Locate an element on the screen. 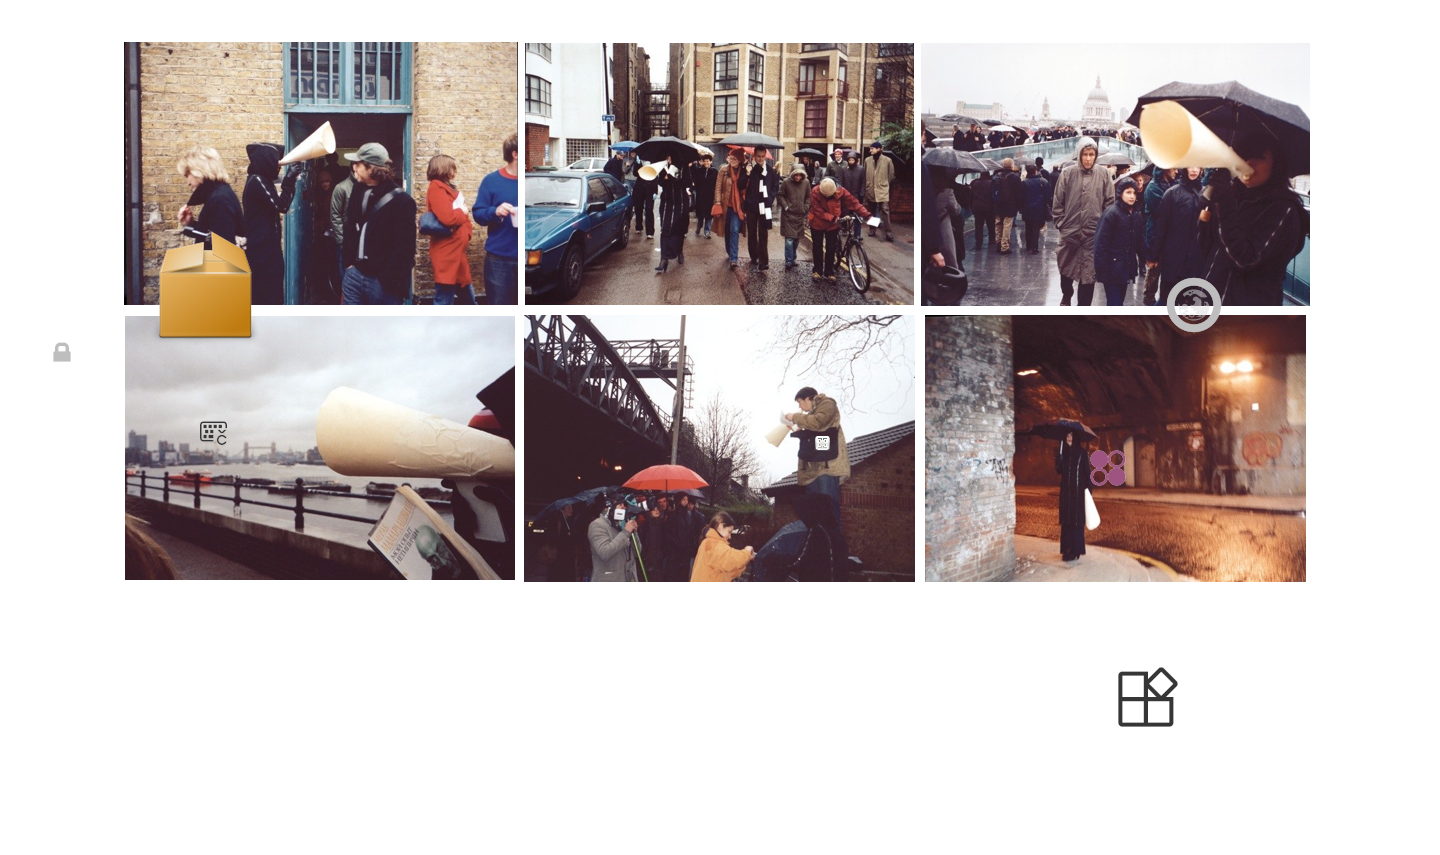 This screenshot has width=1440, height=855. generic package or archive file type is located at coordinates (204, 287).